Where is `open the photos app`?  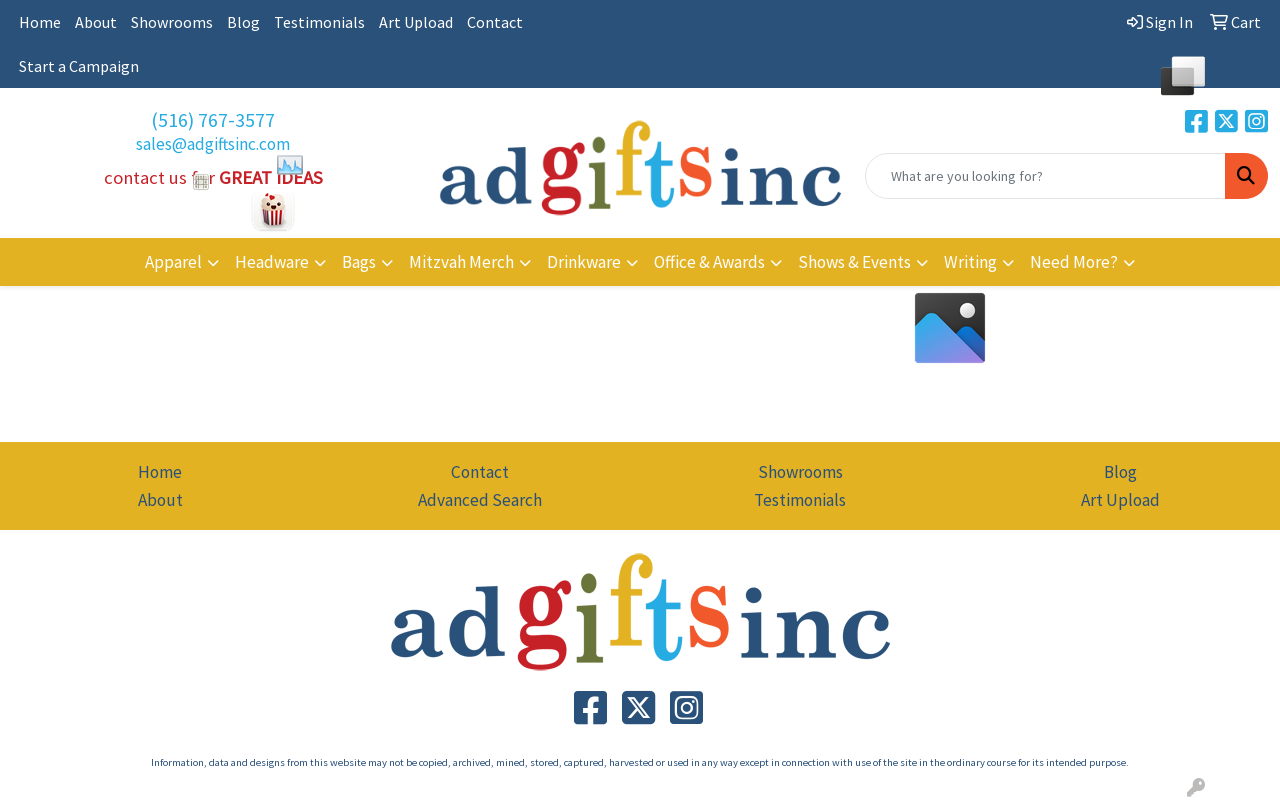 open the photos app is located at coordinates (950, 328).